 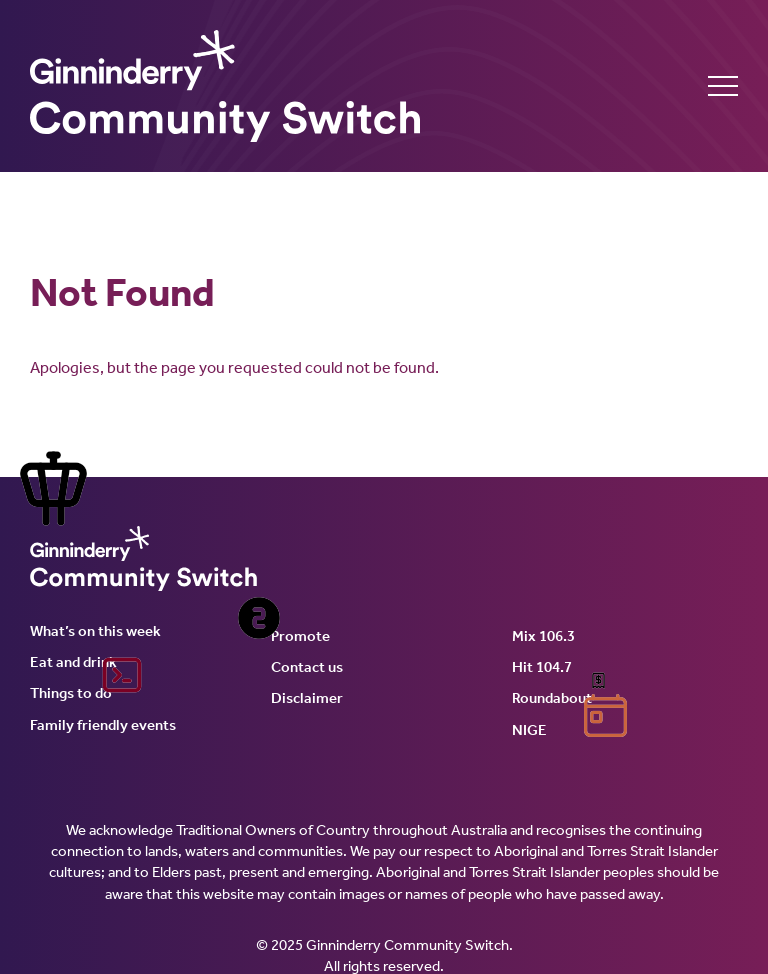 I want to click on view payment receipt, so click(x=598, y=680).